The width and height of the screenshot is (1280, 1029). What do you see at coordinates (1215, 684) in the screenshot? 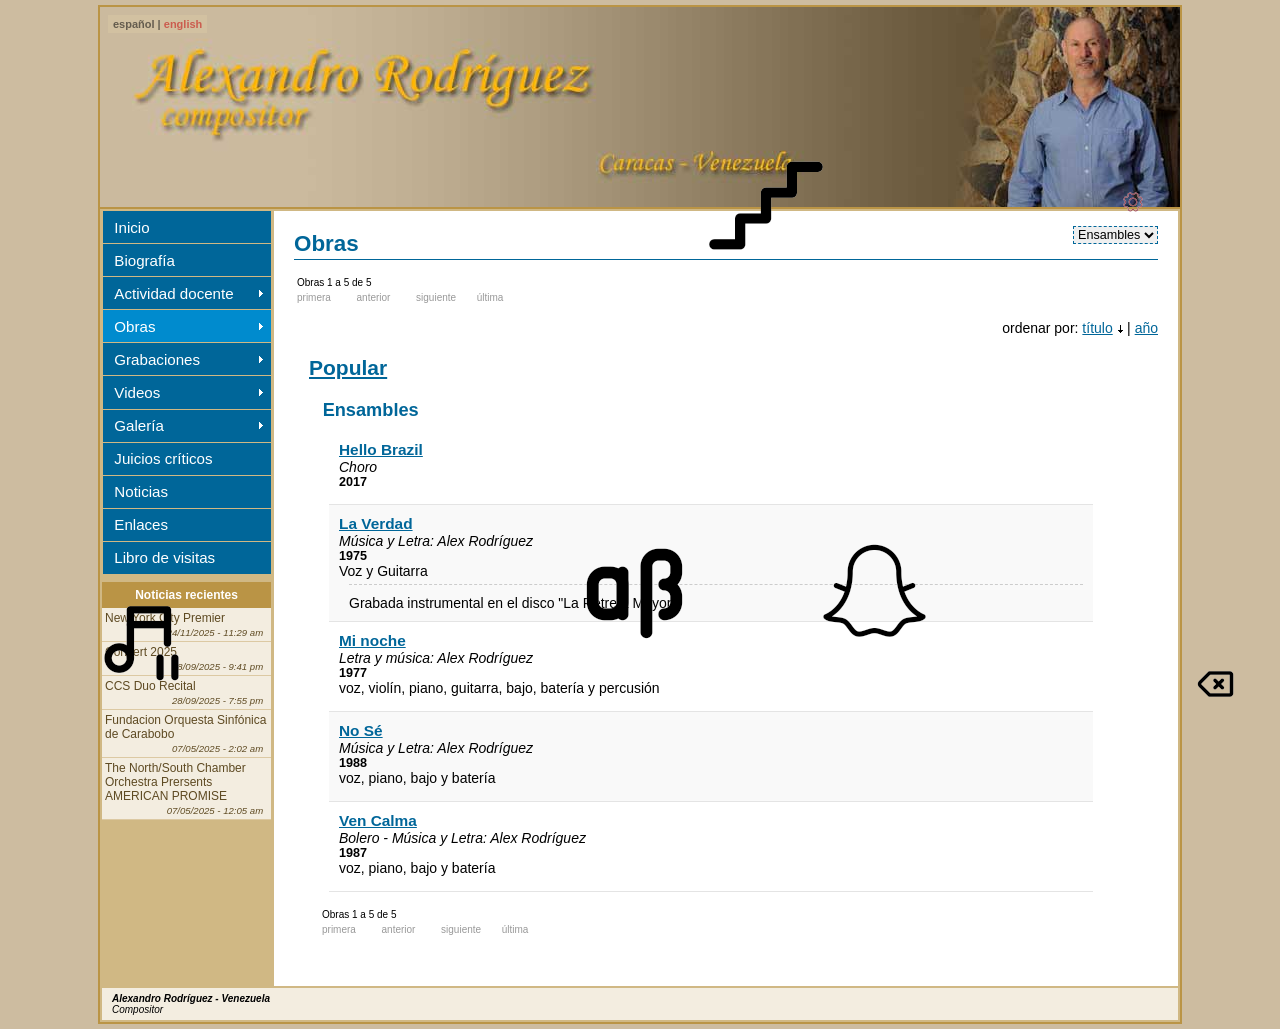
I see `delete the previous character` at bounding box center [1215, 684].